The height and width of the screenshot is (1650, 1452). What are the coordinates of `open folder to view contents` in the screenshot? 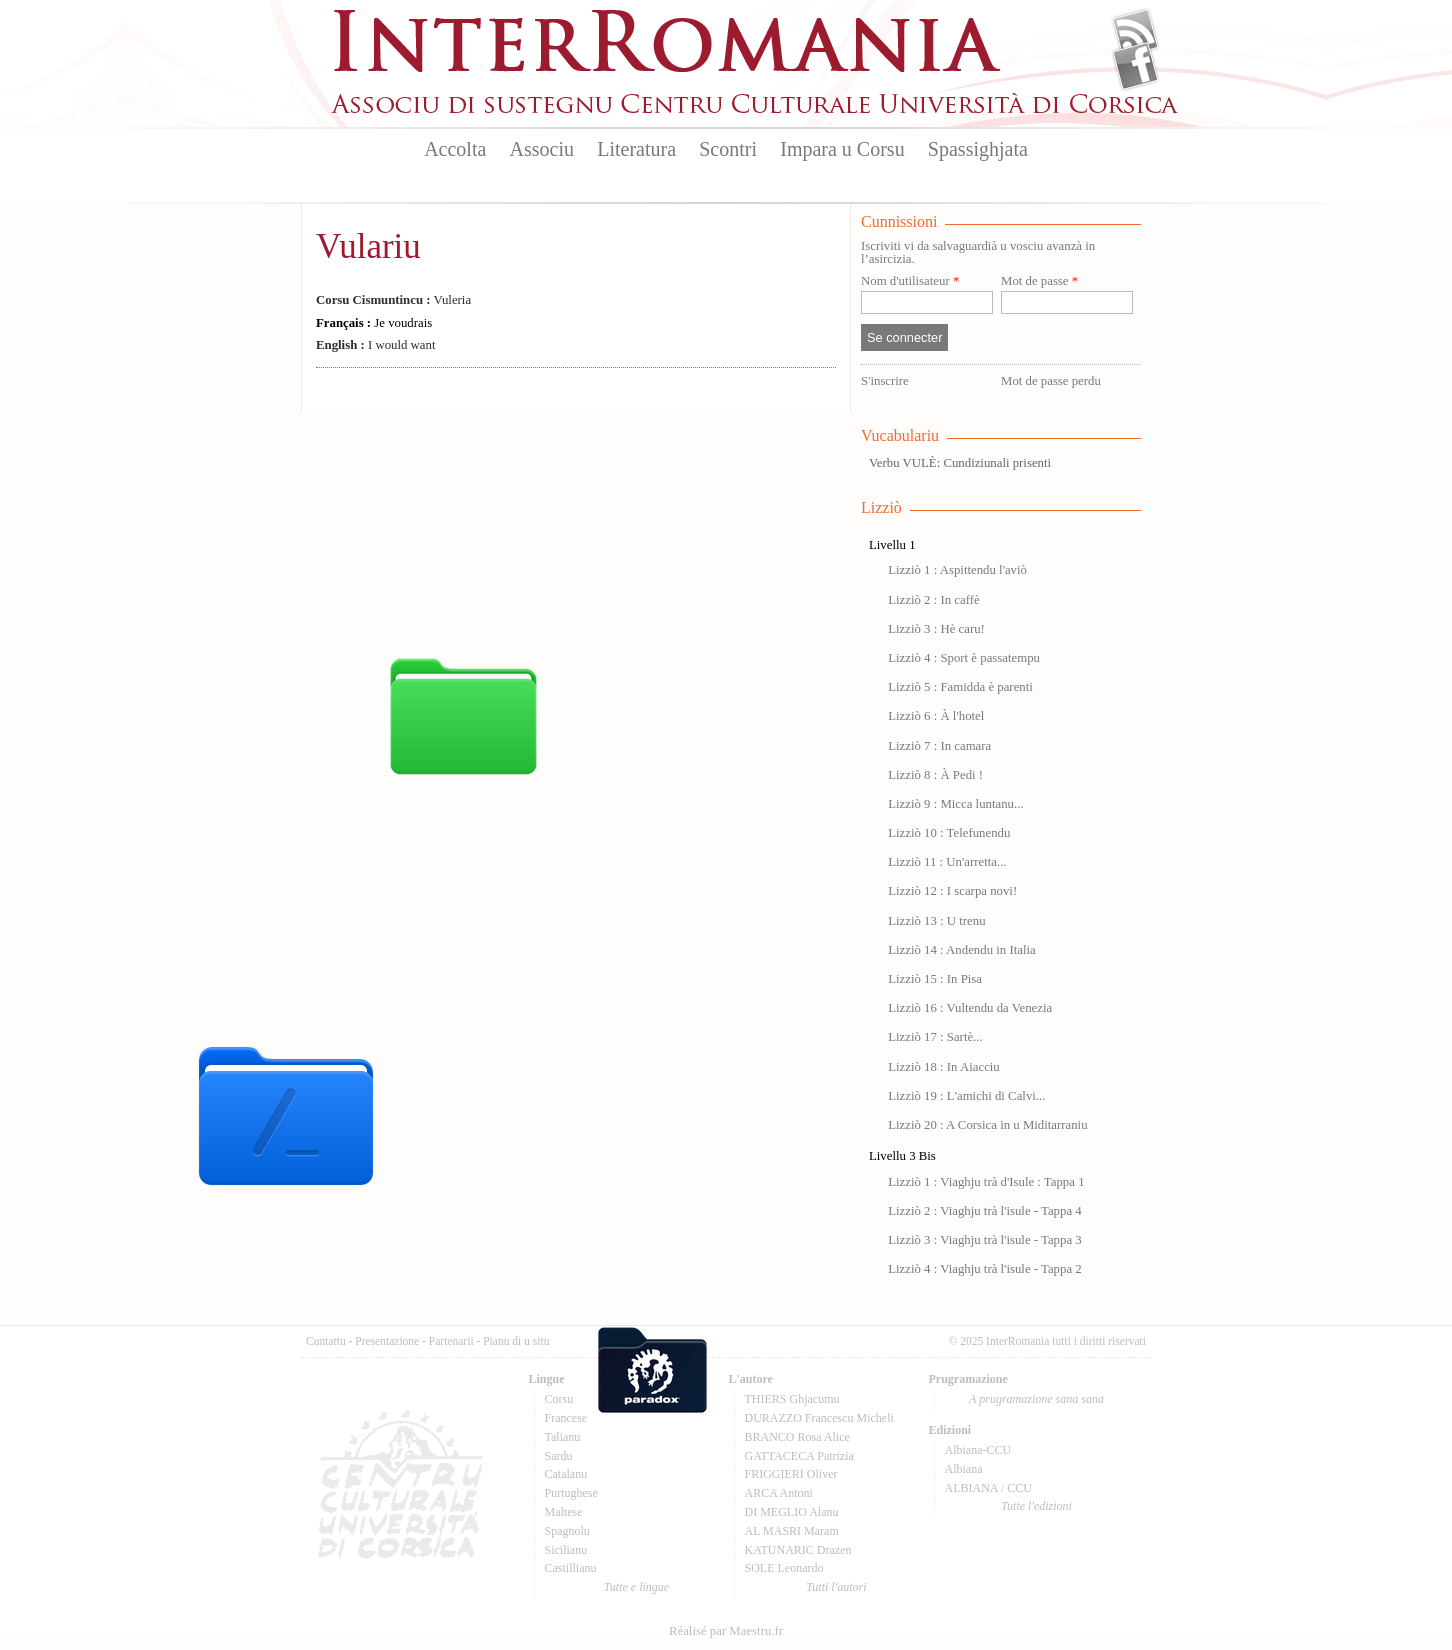 It's located at (463, 716).